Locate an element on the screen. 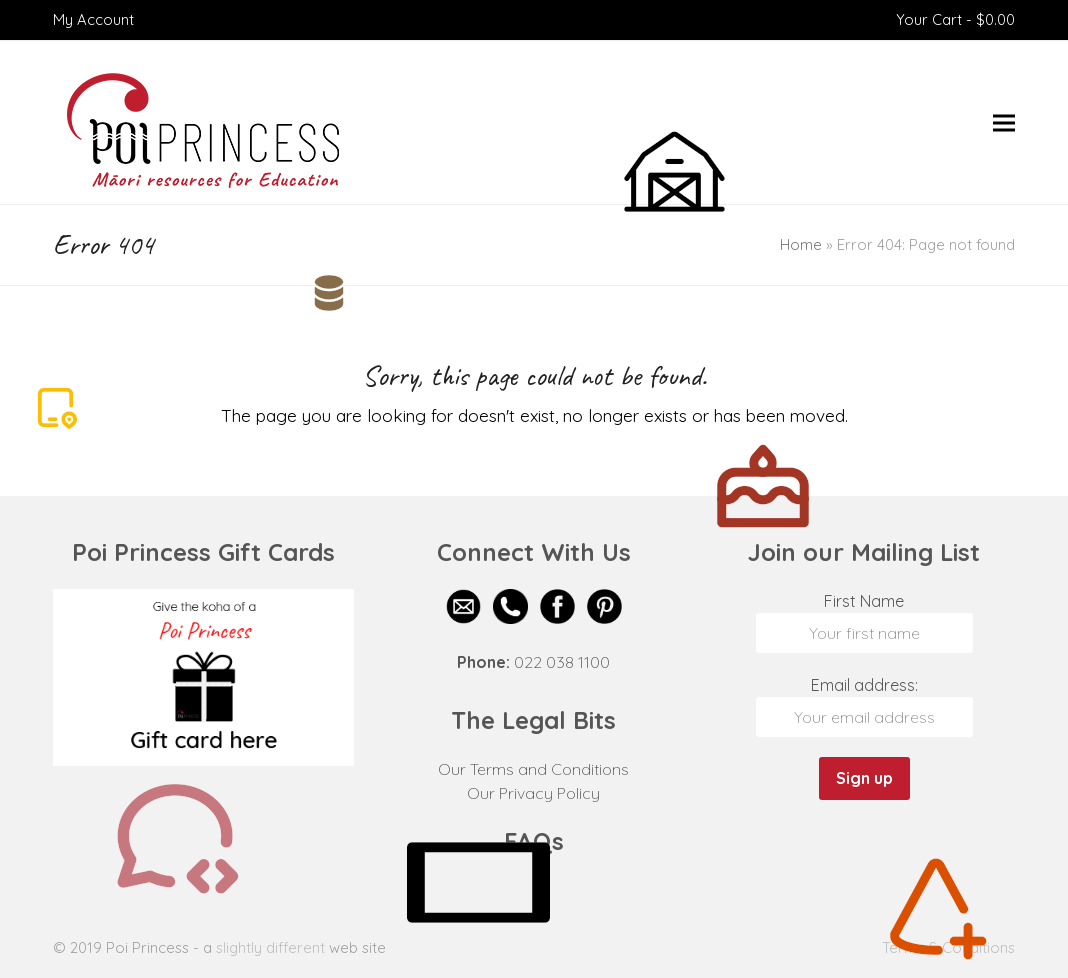 The width and height of the screenshot is (1068, 978). view code snippets in chat is located at coordinates (175, 836).